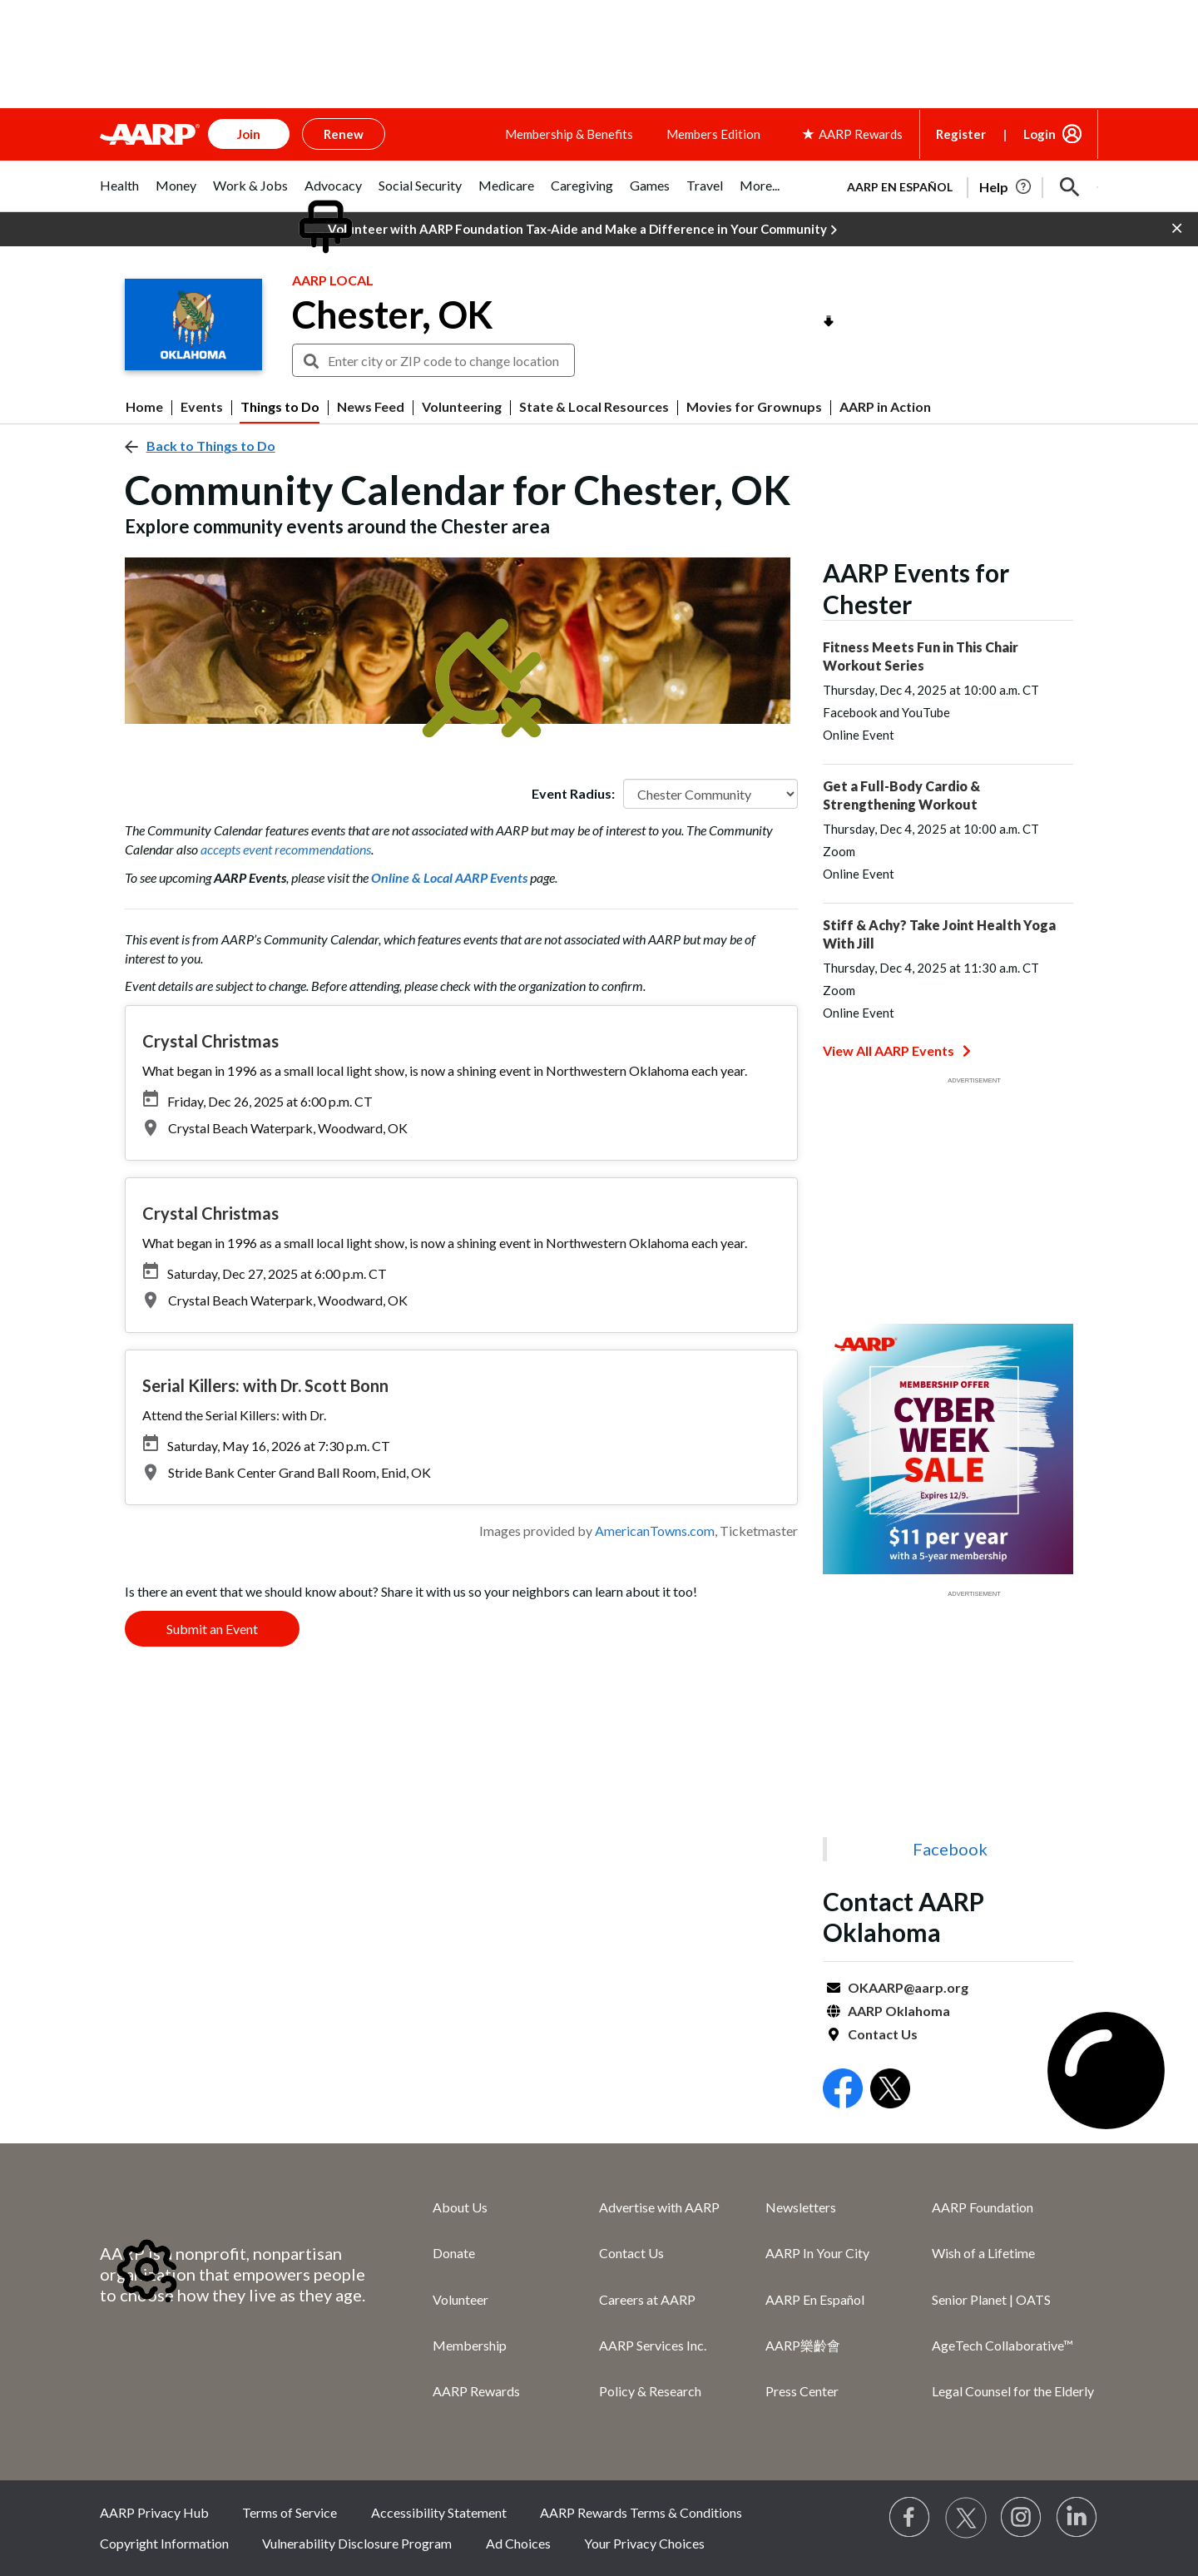  I want to click on access settings help or FAQ, so click(146, 2269).